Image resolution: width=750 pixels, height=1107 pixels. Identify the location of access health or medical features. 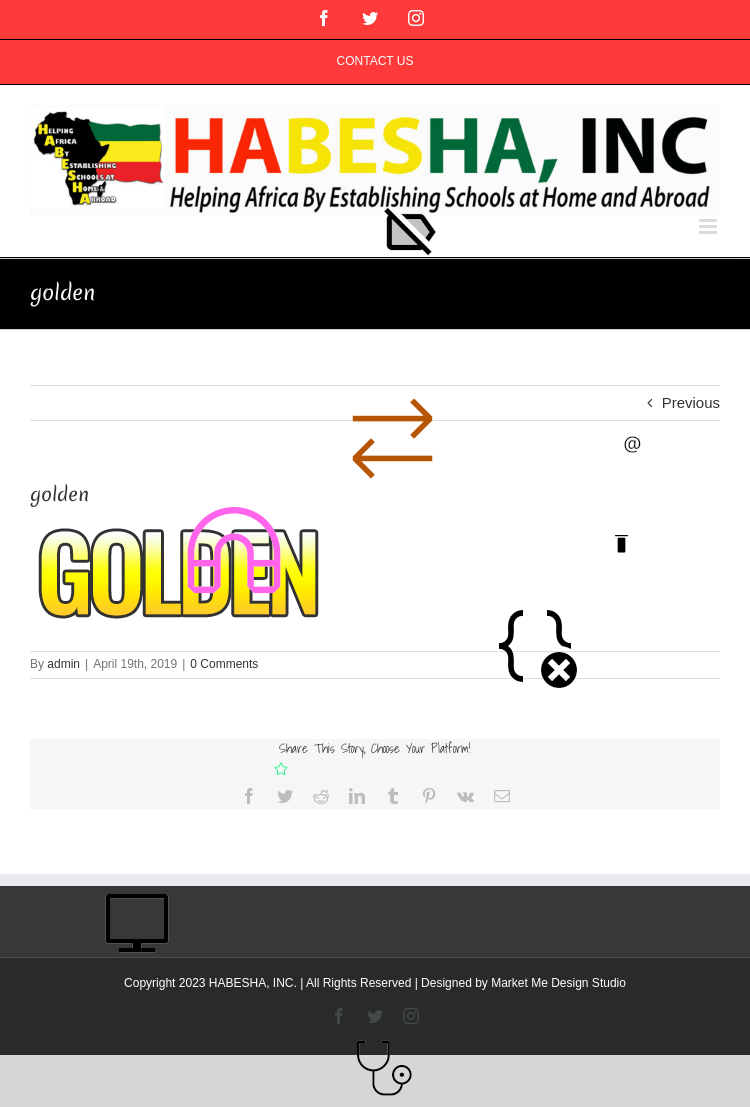
(380, 1066).